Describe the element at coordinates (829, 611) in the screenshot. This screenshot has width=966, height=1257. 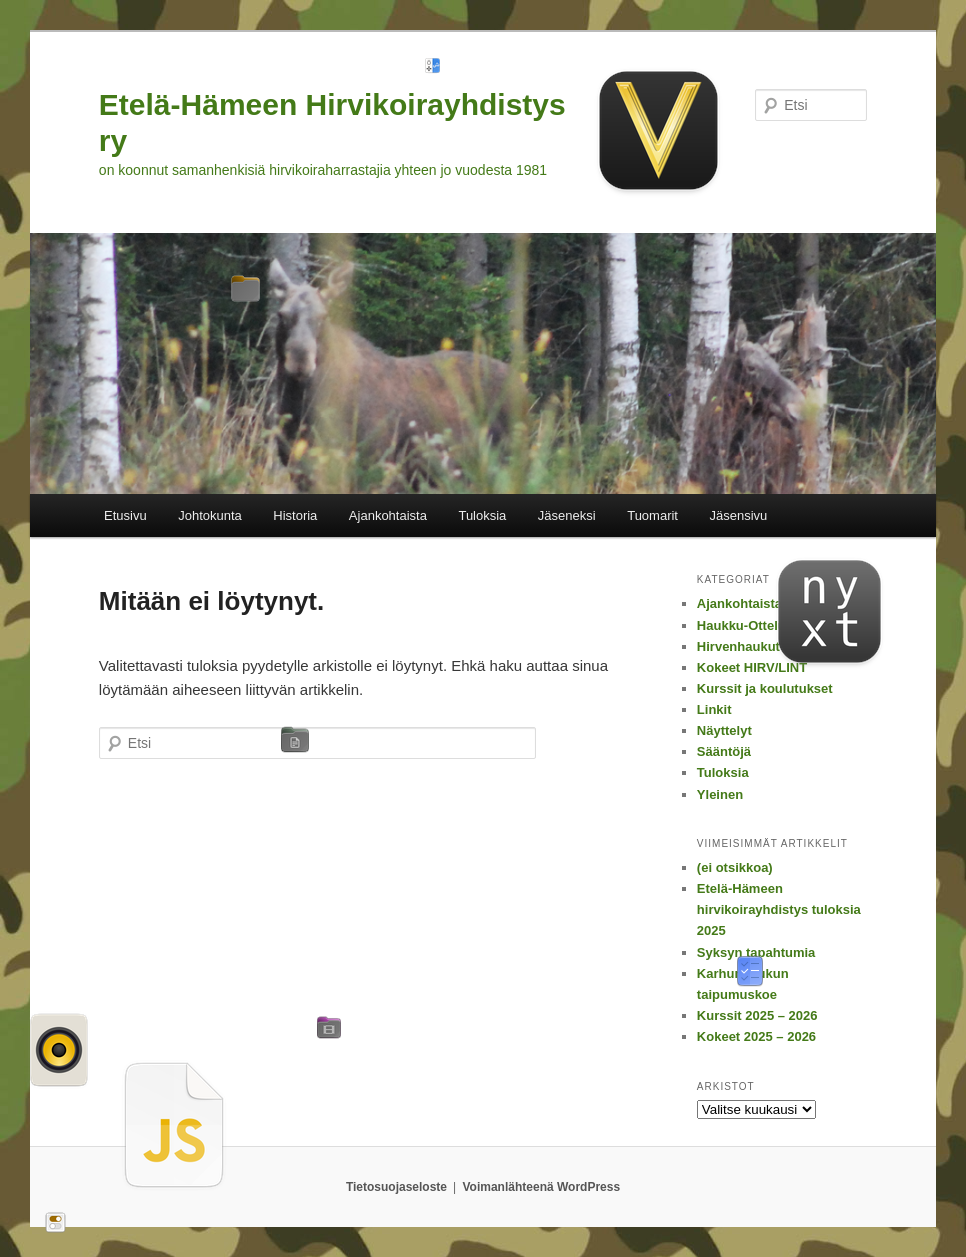
I see `open nyxt web browser` at that location.